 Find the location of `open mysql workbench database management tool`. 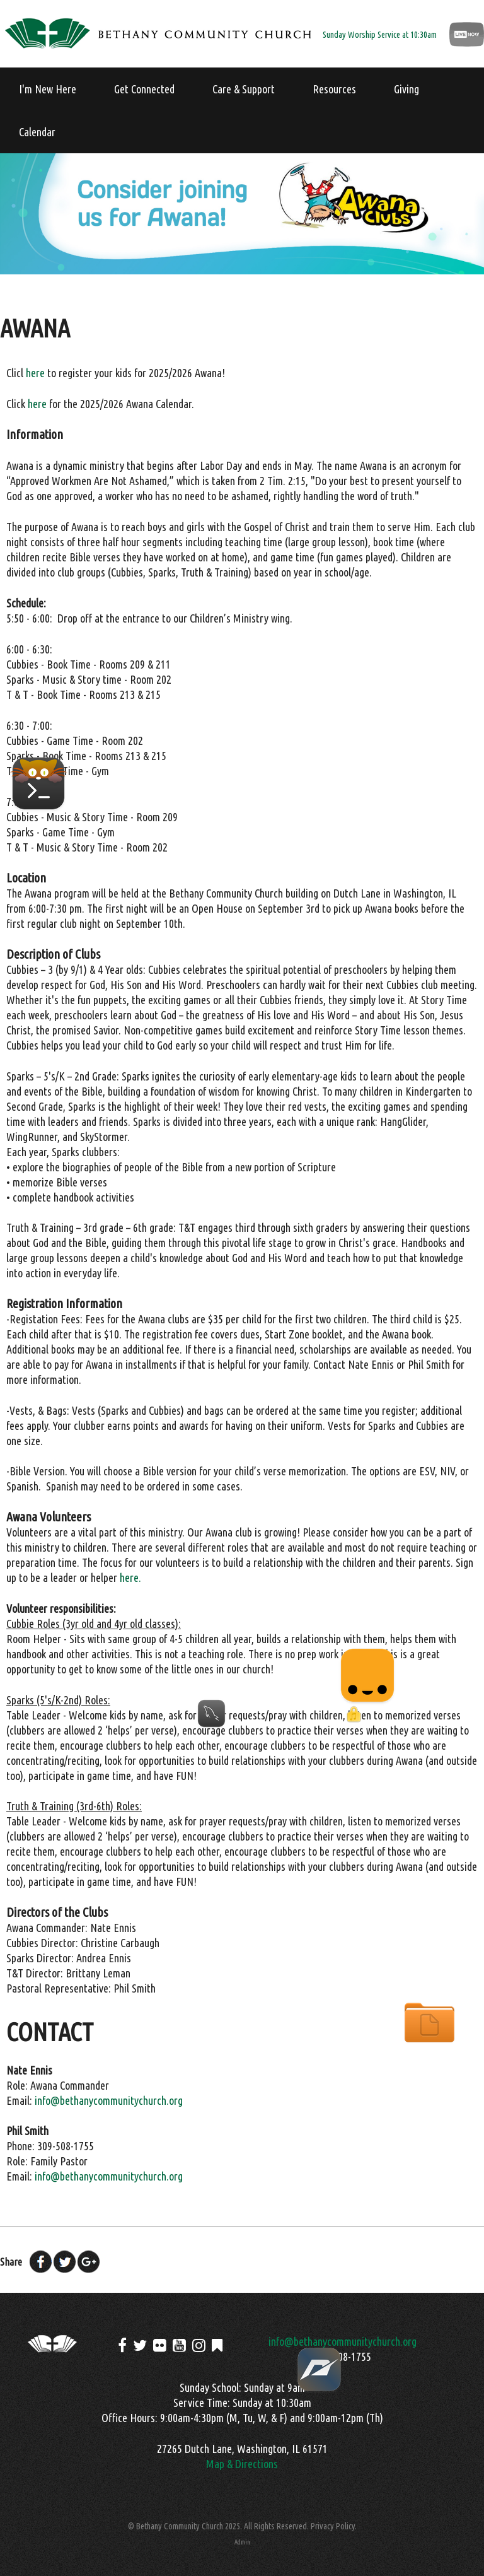

open mysql workbench database management tool is located at coordinates (211, 1713).